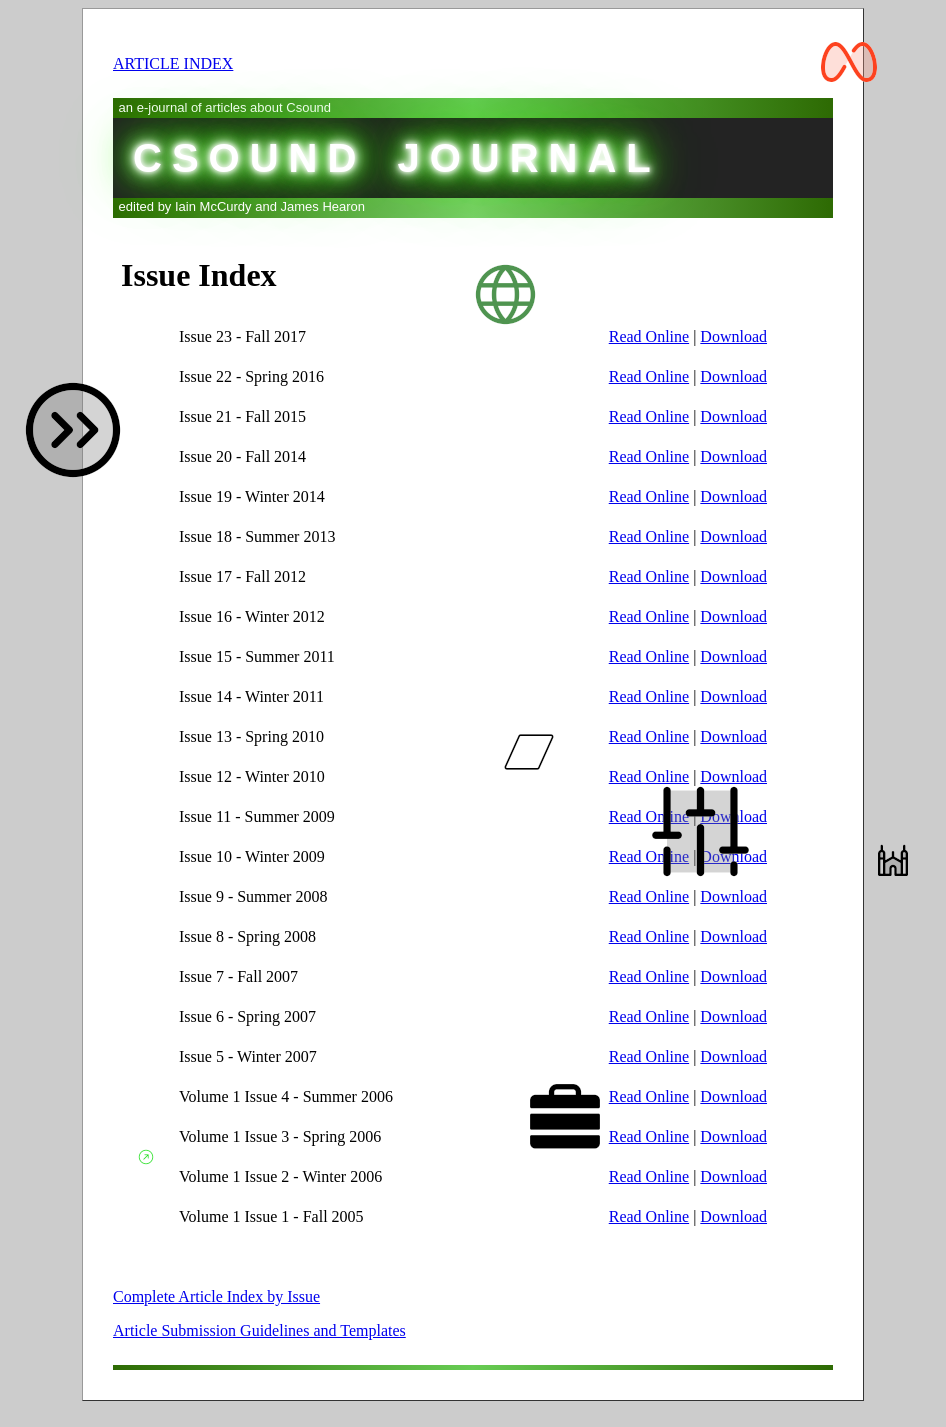 The height and width of the screenshot is (1427, 946). Describe the element at coordinates (73, 430) in the screenshot. I see `skip forward or advance to the next item` at that location.